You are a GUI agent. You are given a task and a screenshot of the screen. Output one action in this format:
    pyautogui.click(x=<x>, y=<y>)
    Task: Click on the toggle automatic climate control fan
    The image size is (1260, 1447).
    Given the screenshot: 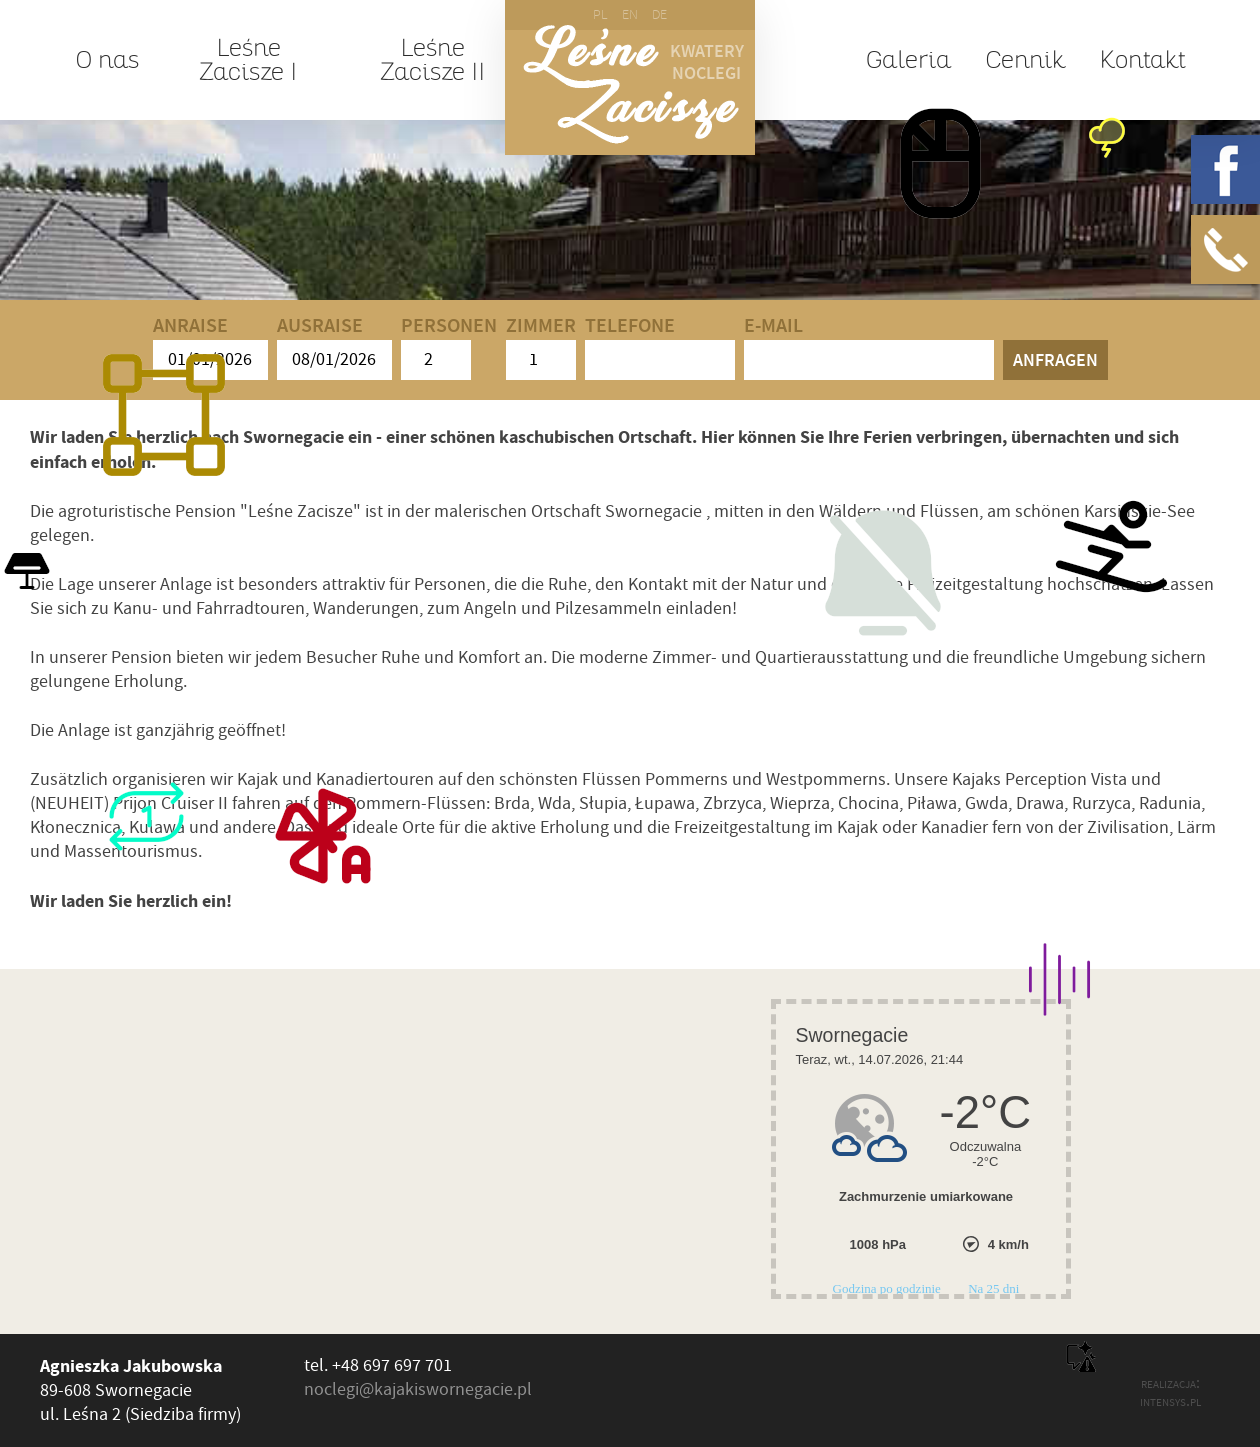 What is the action you would take?
    pyautogui.click(x=323, y=836)
    